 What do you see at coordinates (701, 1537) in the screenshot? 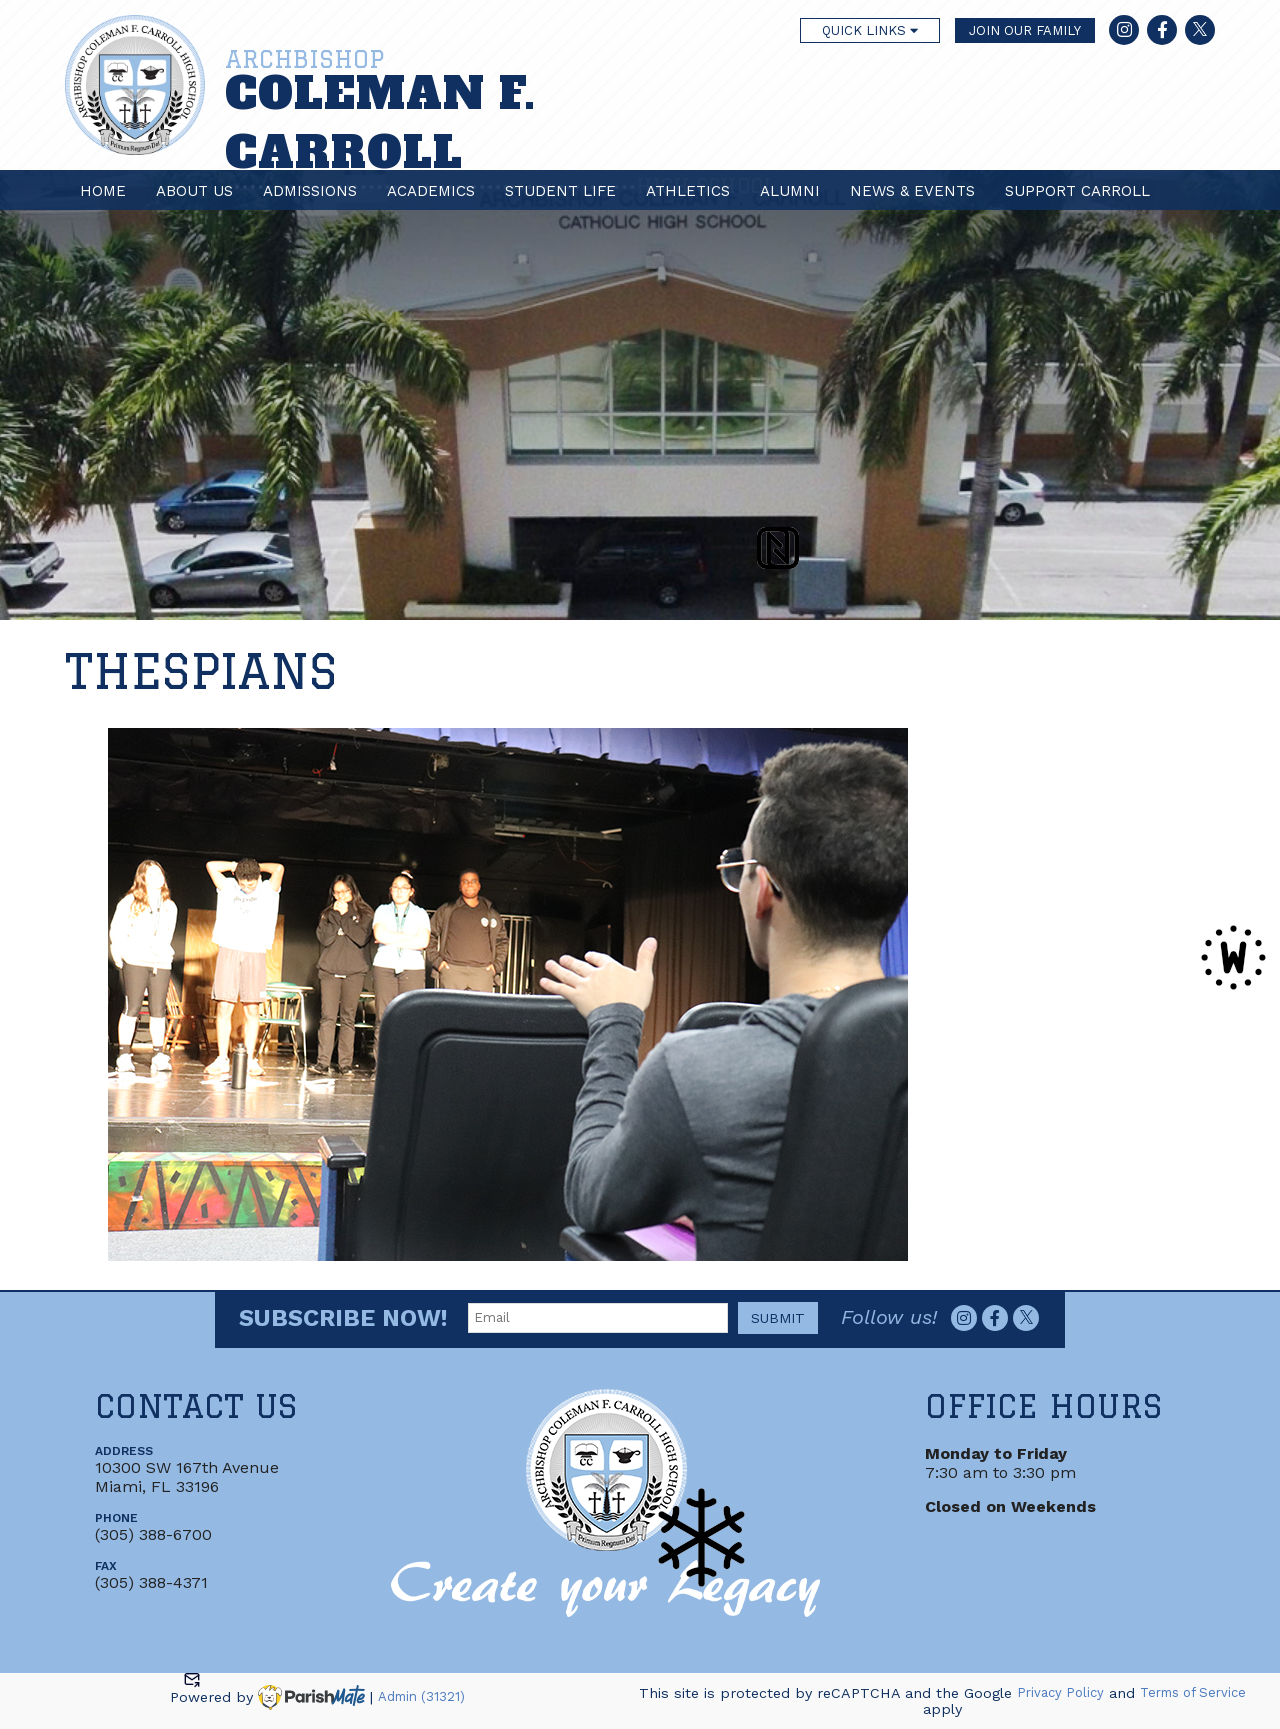
I see `indicates cold or winter weather conditions` at bounding box center [701, 1537].